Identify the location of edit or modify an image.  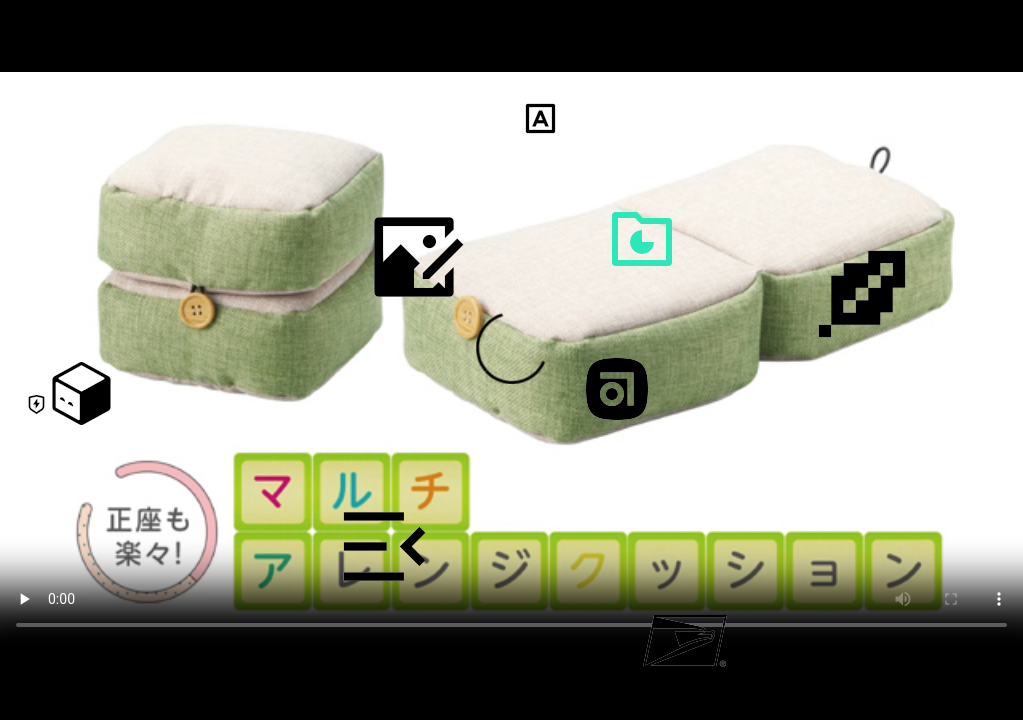
(414, 257).